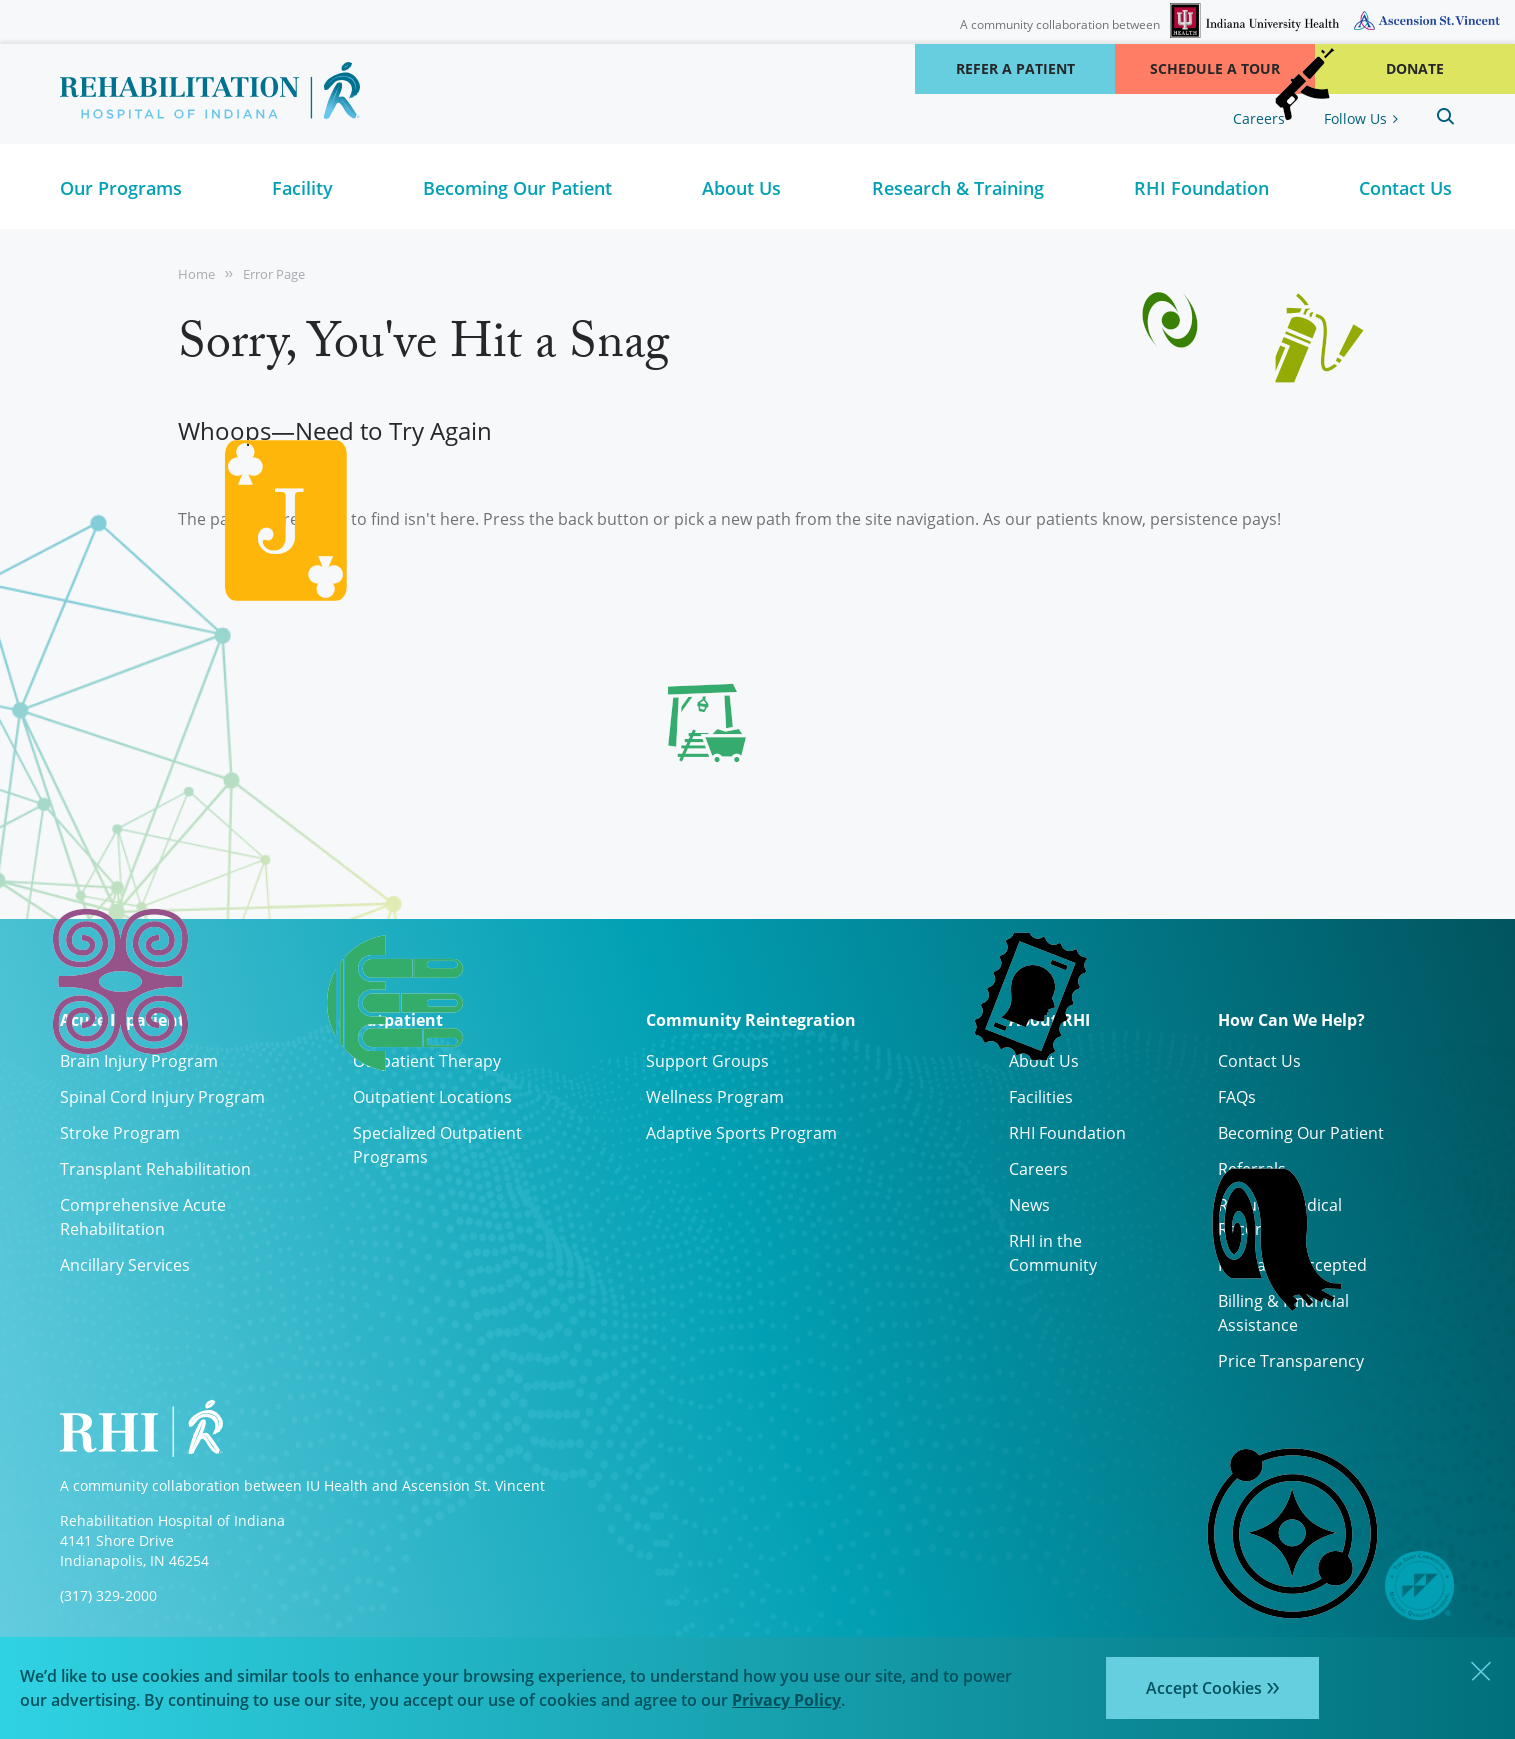 Image resolution: width=1515 pixels, height=1739 pixels. Describe the element at coordinates (120, 981) in the screenshot. I see `dwennimmen adinkra symbol representing humility and strength` at that location.